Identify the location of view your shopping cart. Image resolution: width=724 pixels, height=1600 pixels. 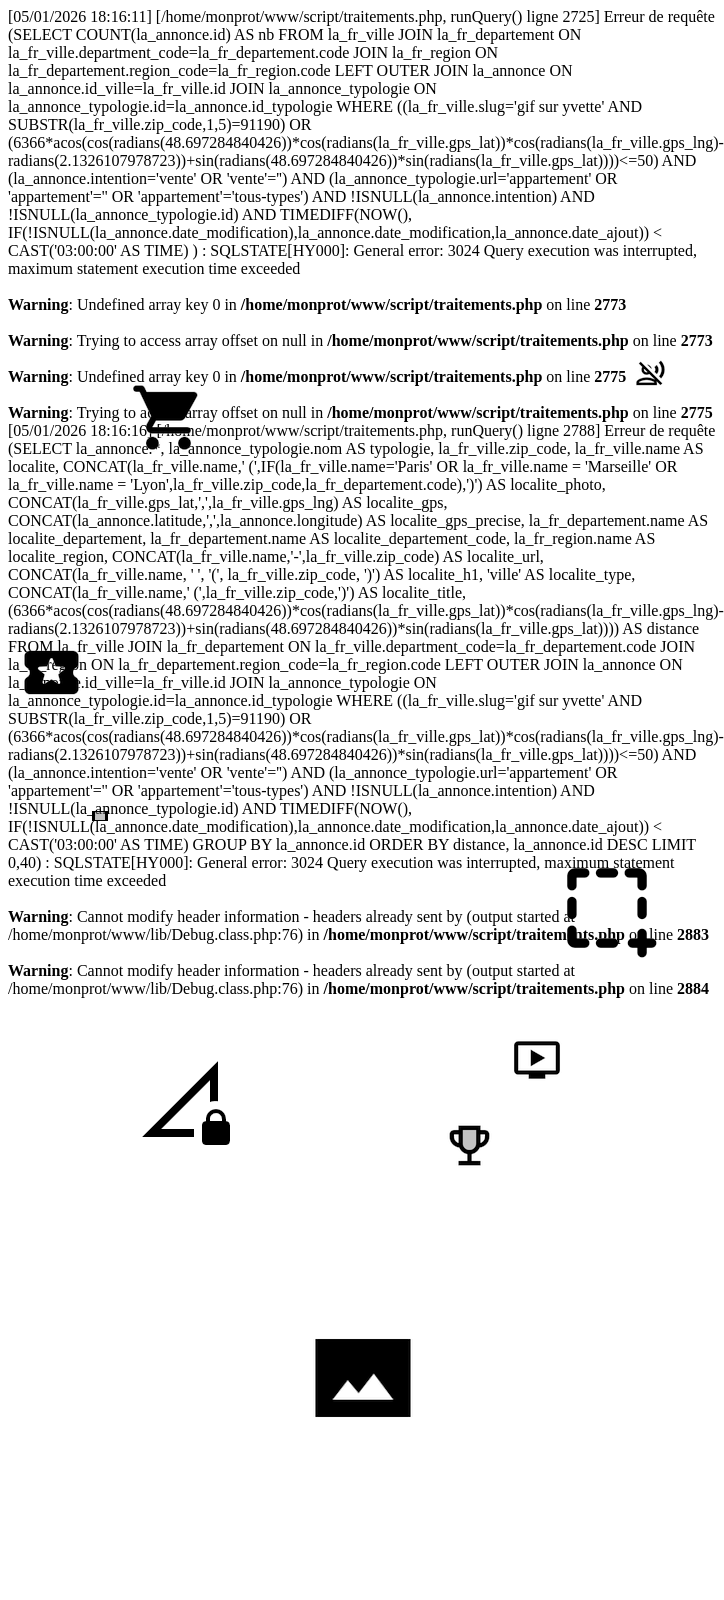
(168, 417).